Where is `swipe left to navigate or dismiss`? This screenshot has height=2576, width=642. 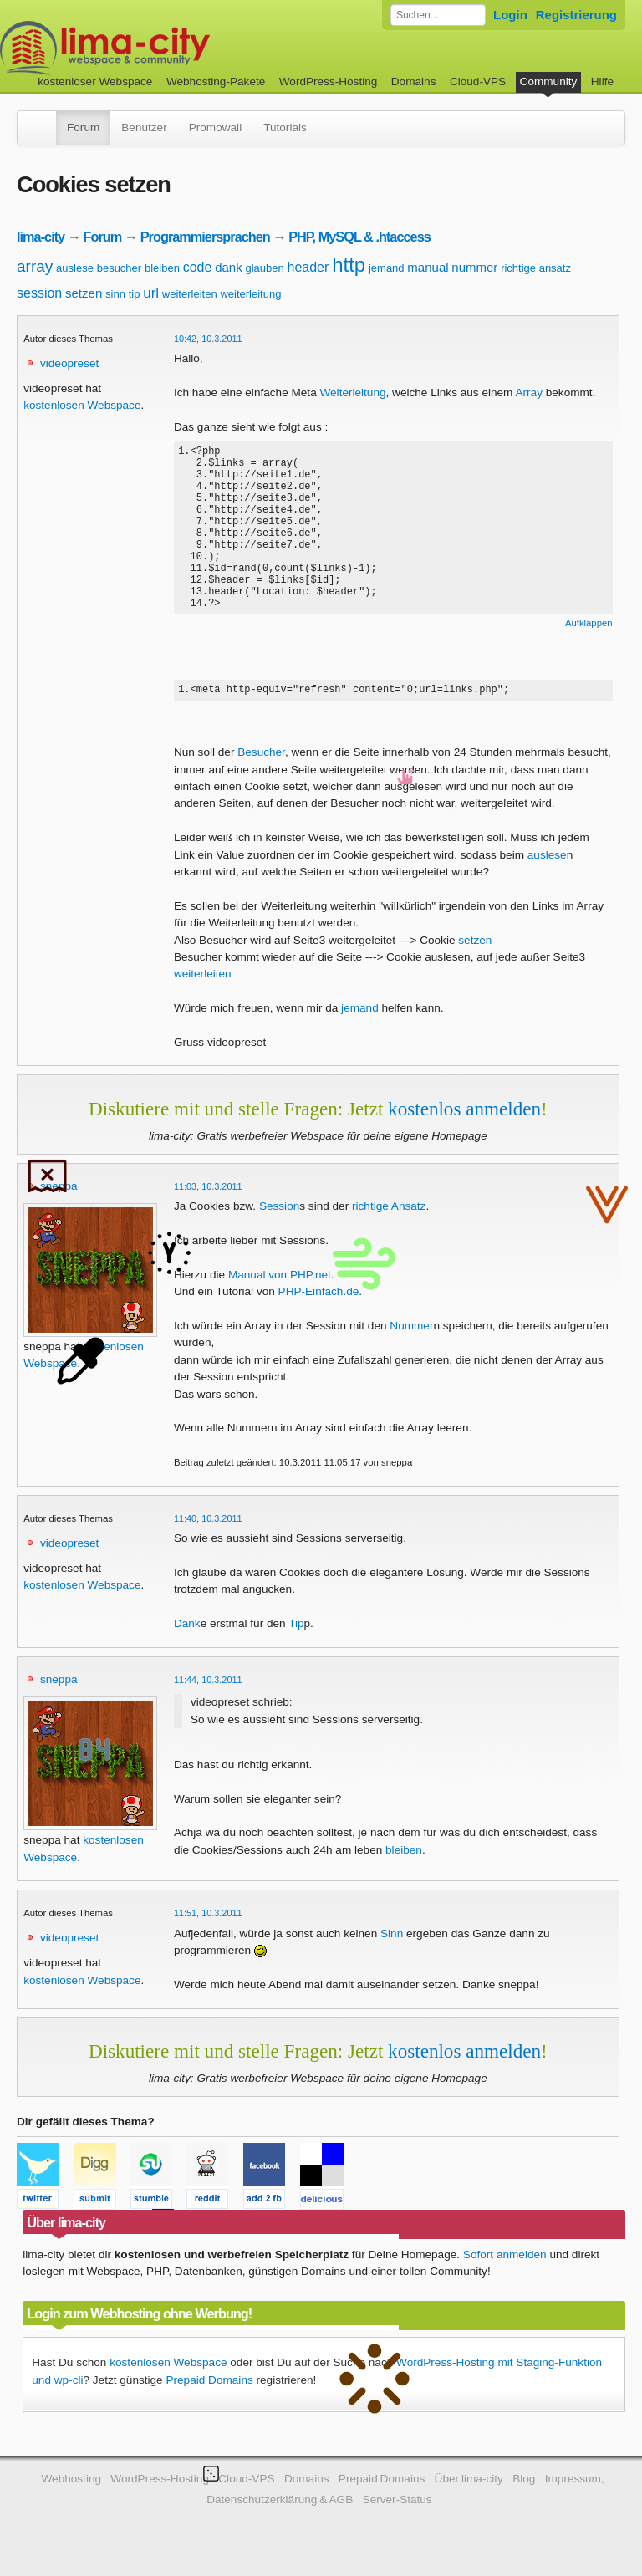 swipe left to navigate or dismiss is located at coordinates (405, 777).